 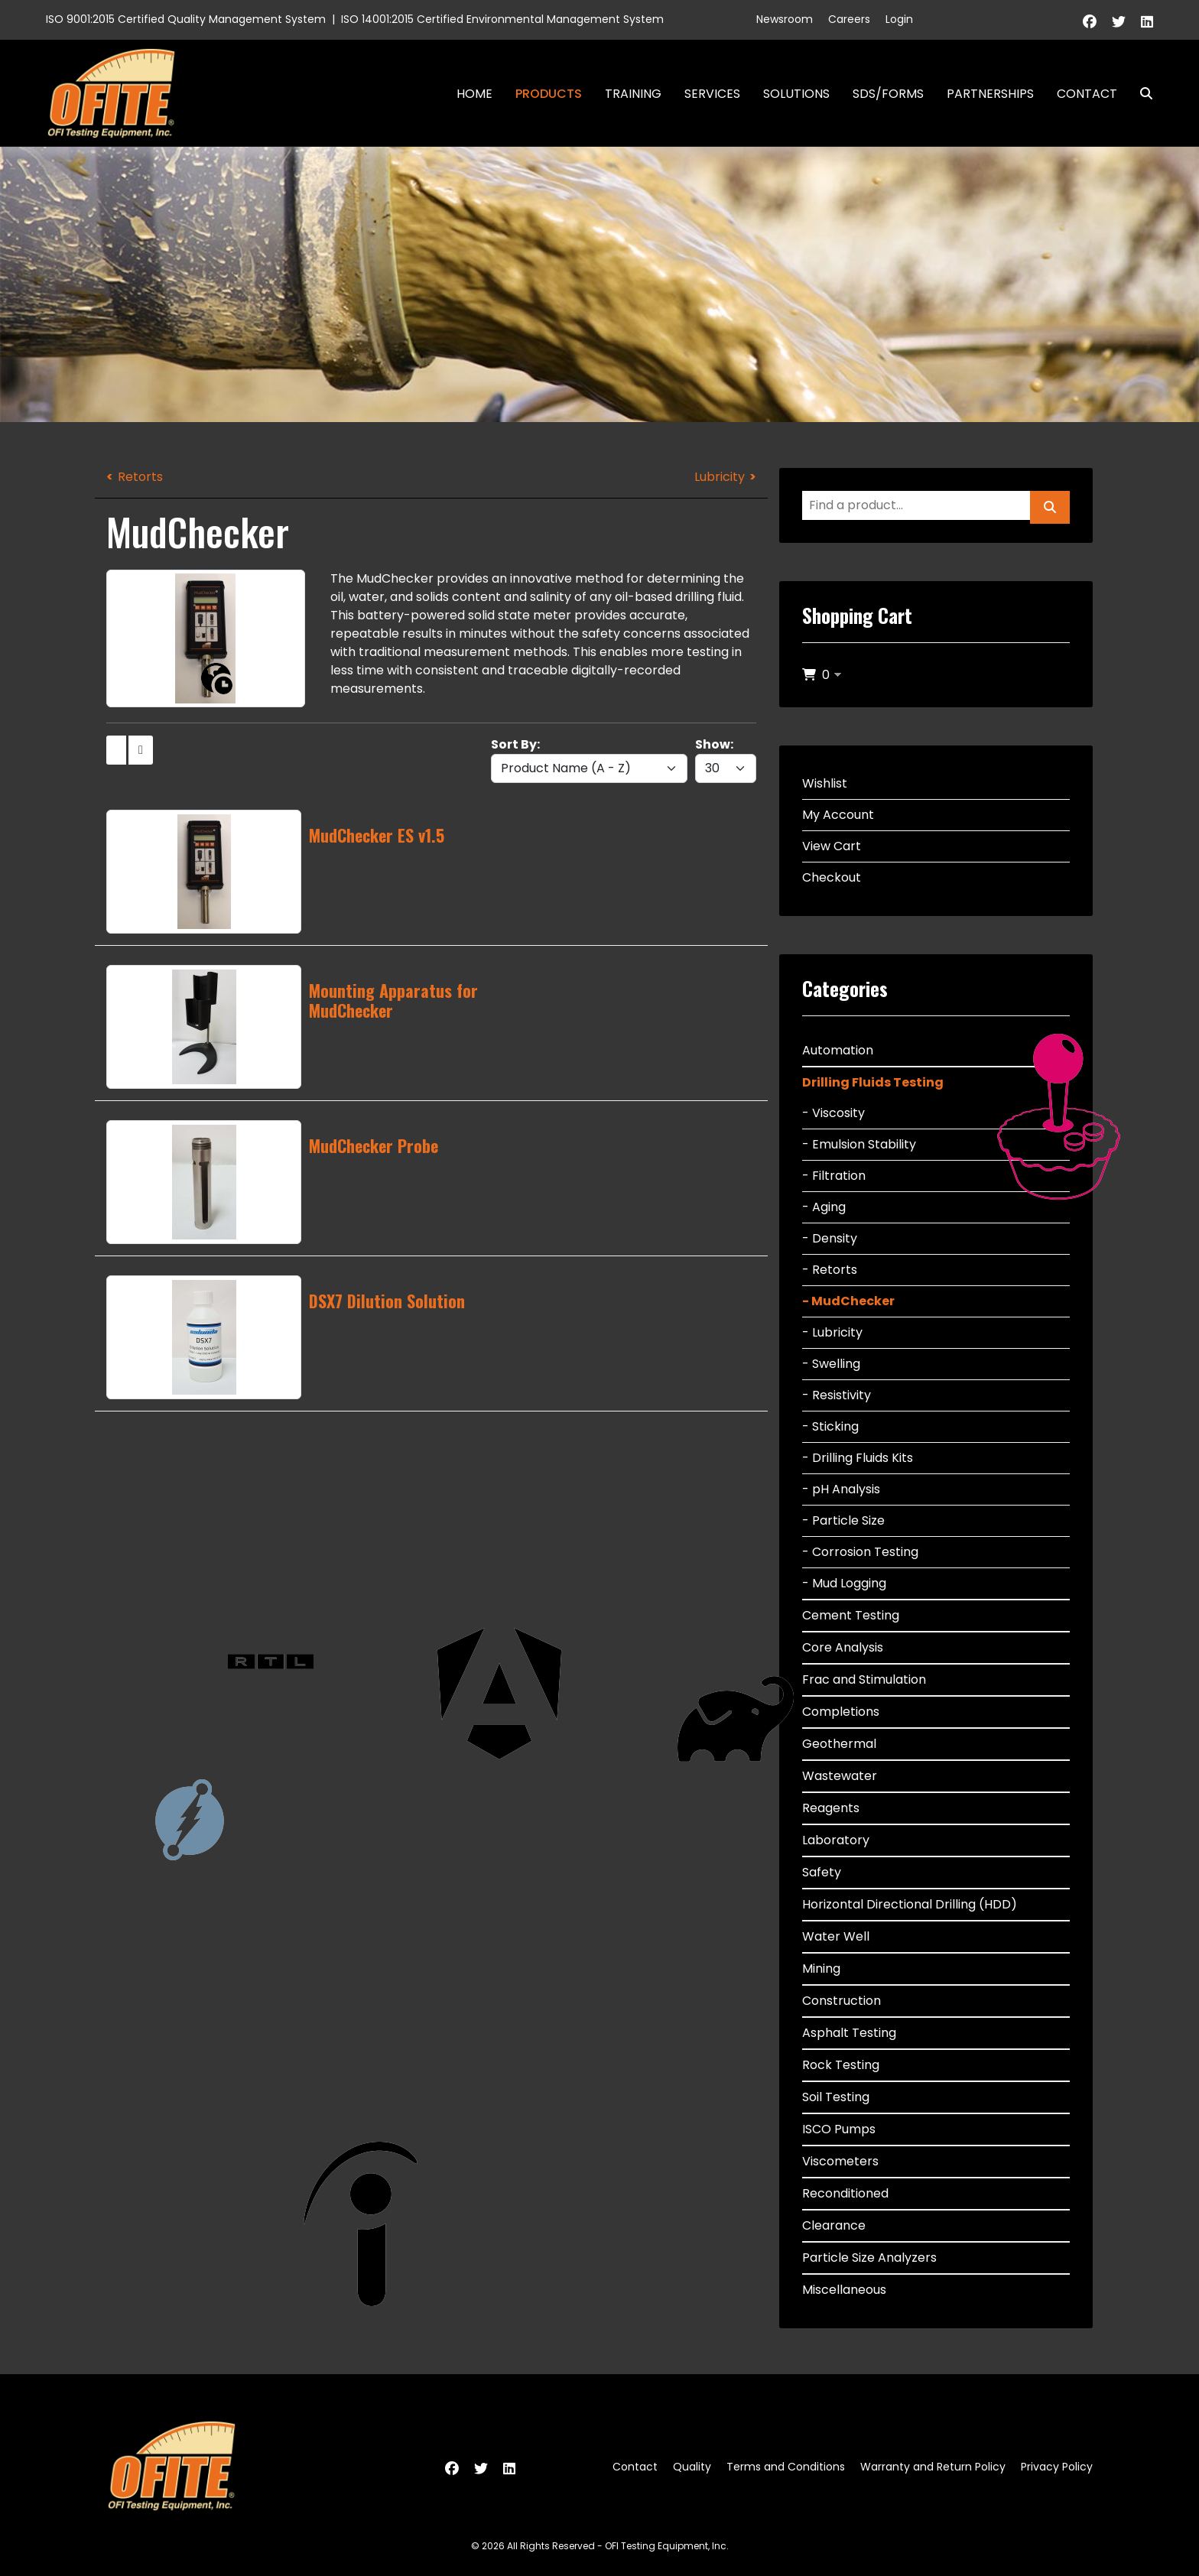 What do you see at coordinates (1058, 1116) in the screenshot?
I see `launch retropie emulation software` at bounding box center [1058, 1116].